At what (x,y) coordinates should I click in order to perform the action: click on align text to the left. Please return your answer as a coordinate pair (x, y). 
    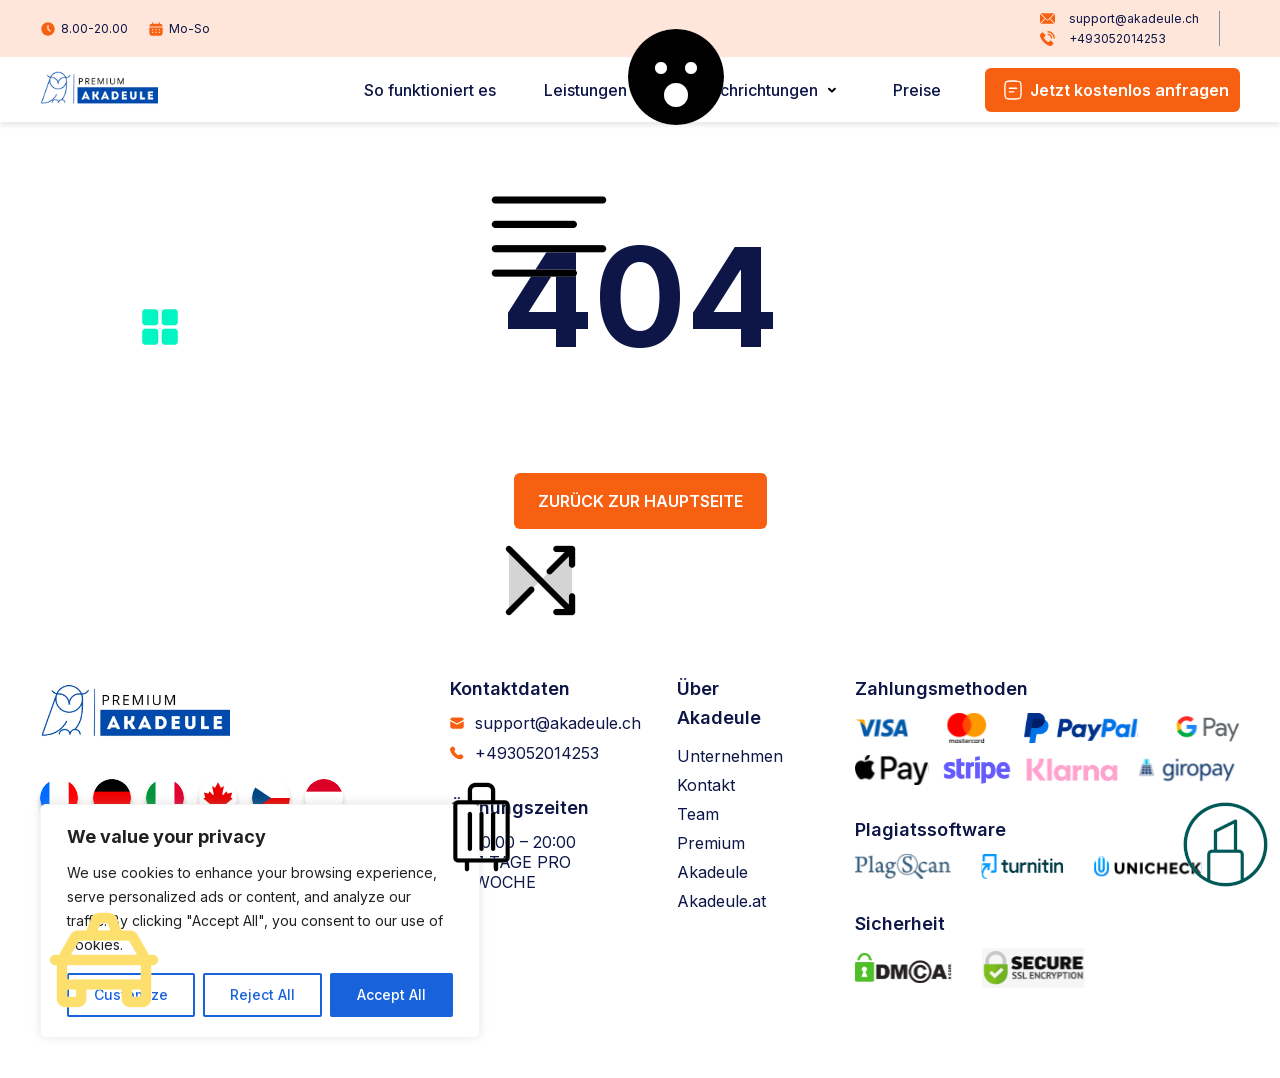
    Looking at the image, I should click on (549, 239).